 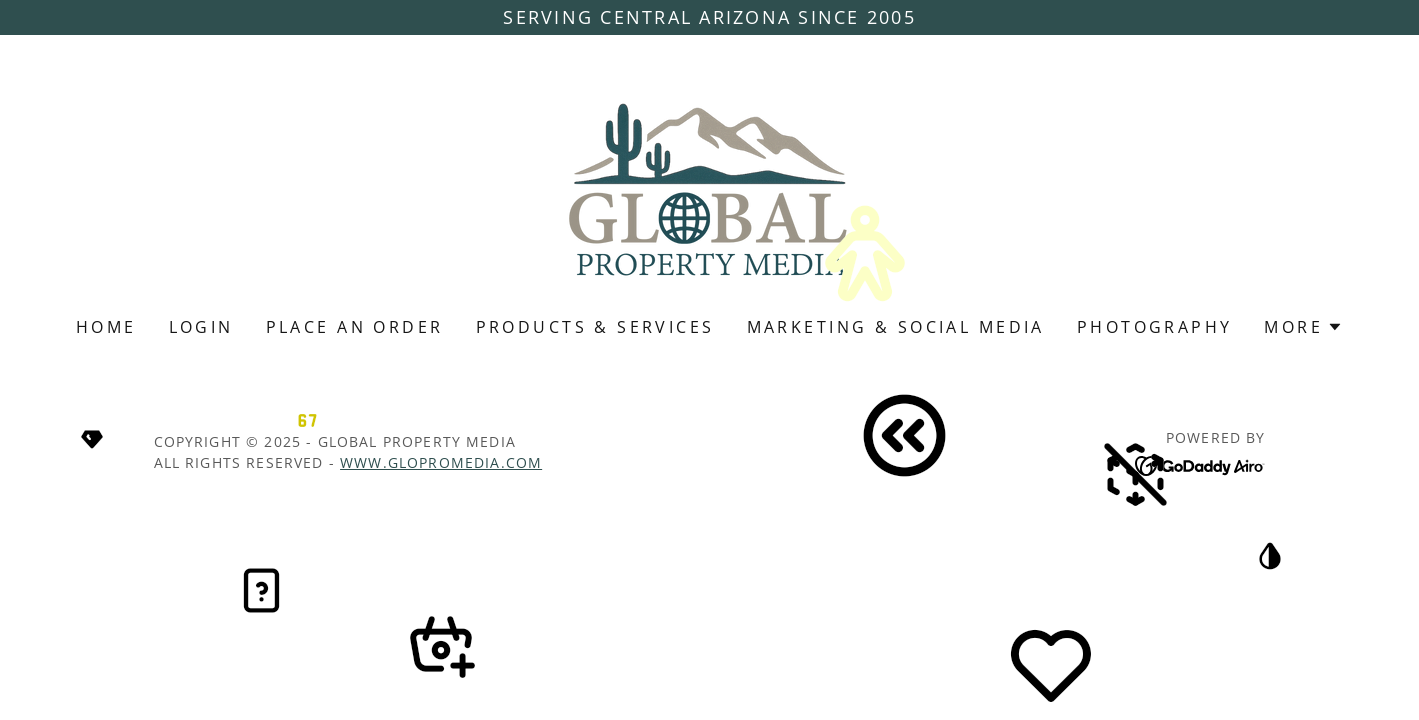 What do you see at coordinates (1135, 474) in the screenshot?
I see `3D object view is disabled` at bounding box center [1135, 474].